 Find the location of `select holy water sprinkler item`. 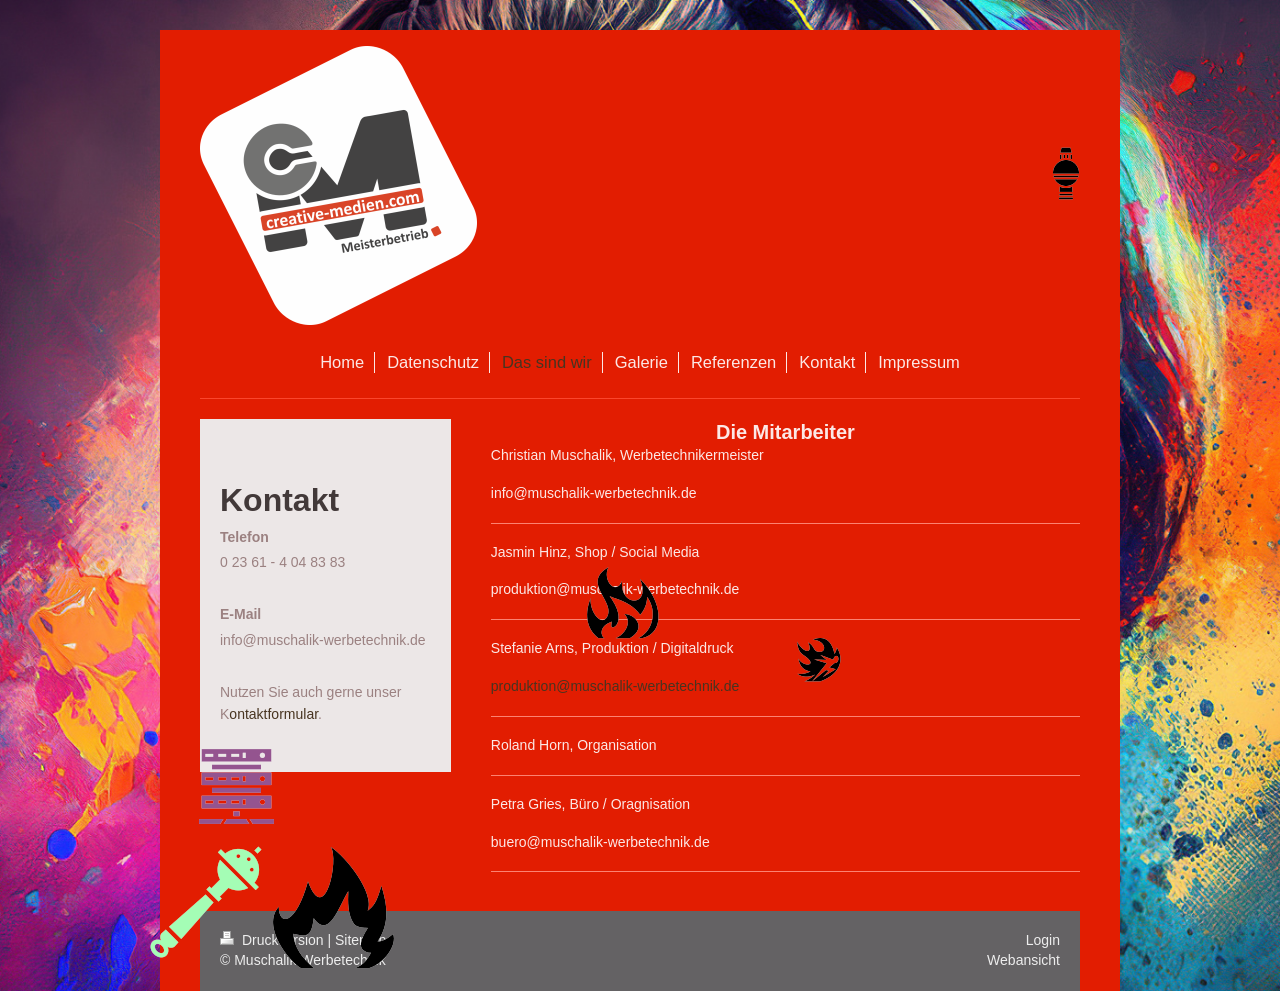

select holy water sprinkler item is located at coordinates (206, 902).